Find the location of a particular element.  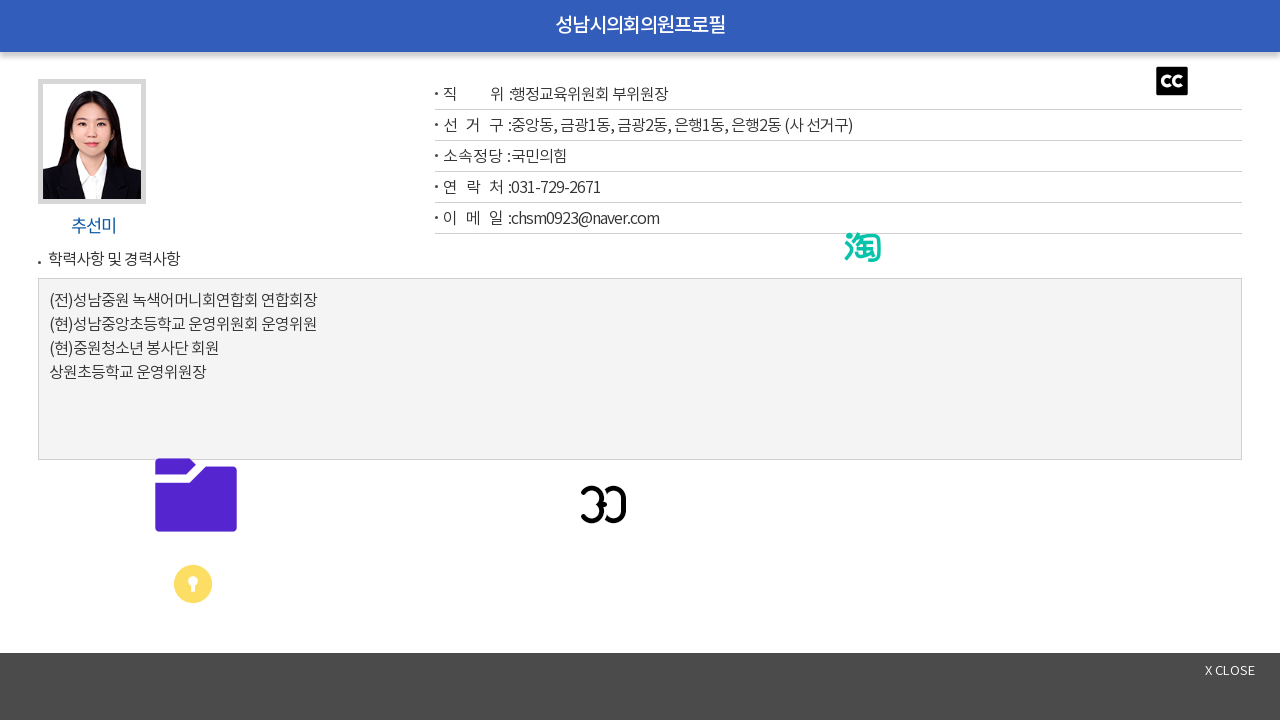

open Taobao app is located at coordinates (862, 247).